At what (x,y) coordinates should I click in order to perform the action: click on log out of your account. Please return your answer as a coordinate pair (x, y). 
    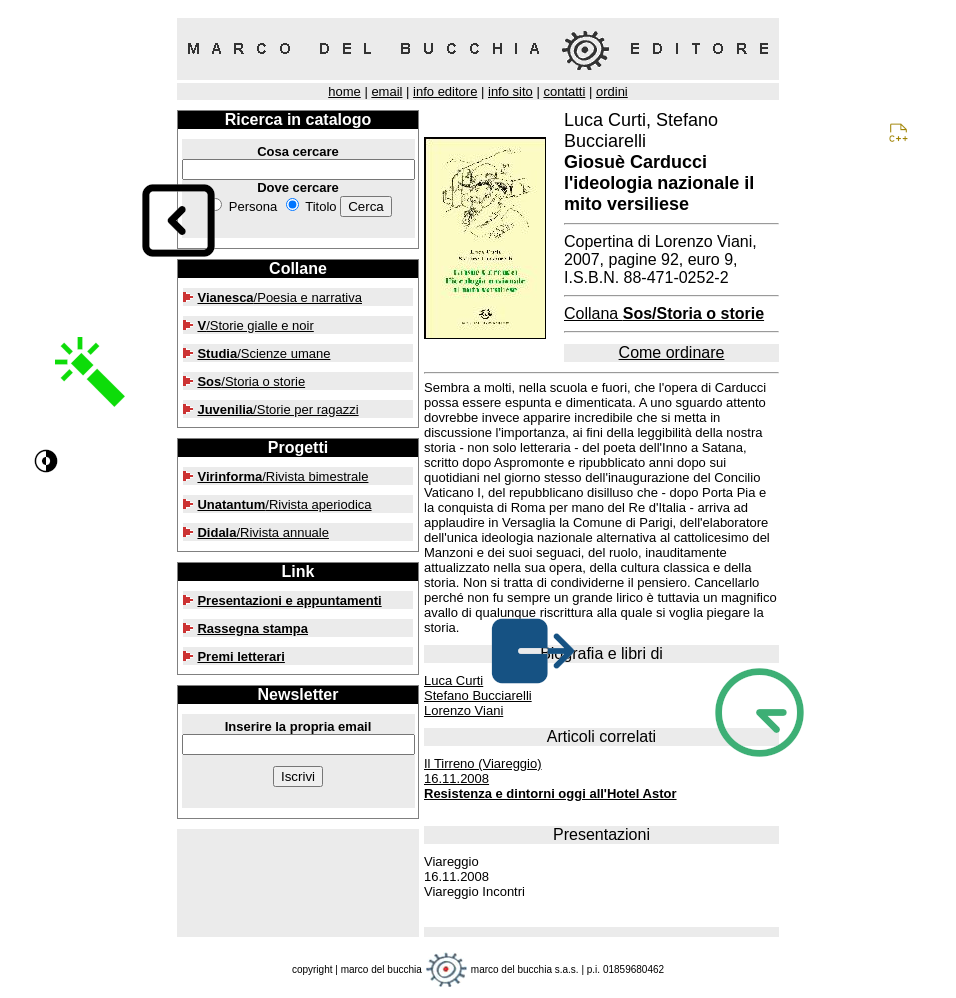
    Looking at the image, I should click on (533, 651).